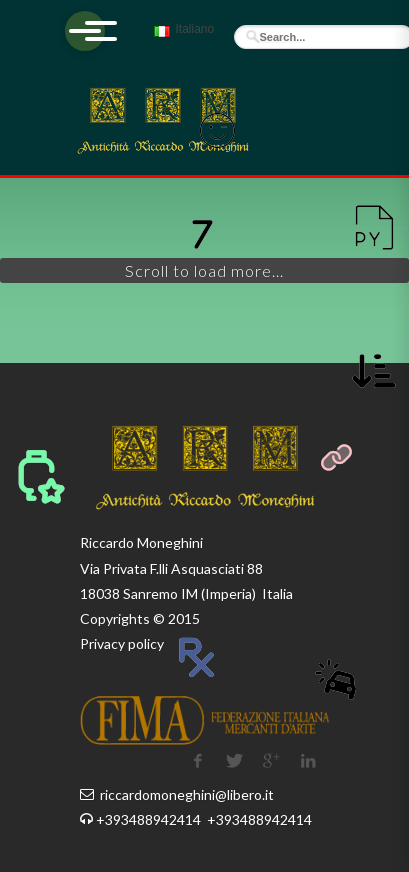 The height and width of the screenshot is (872, 409). Describe the element at coordinates (217, 130) in the screenshot. I see `insert a winking emoji or emoticon` at that location.